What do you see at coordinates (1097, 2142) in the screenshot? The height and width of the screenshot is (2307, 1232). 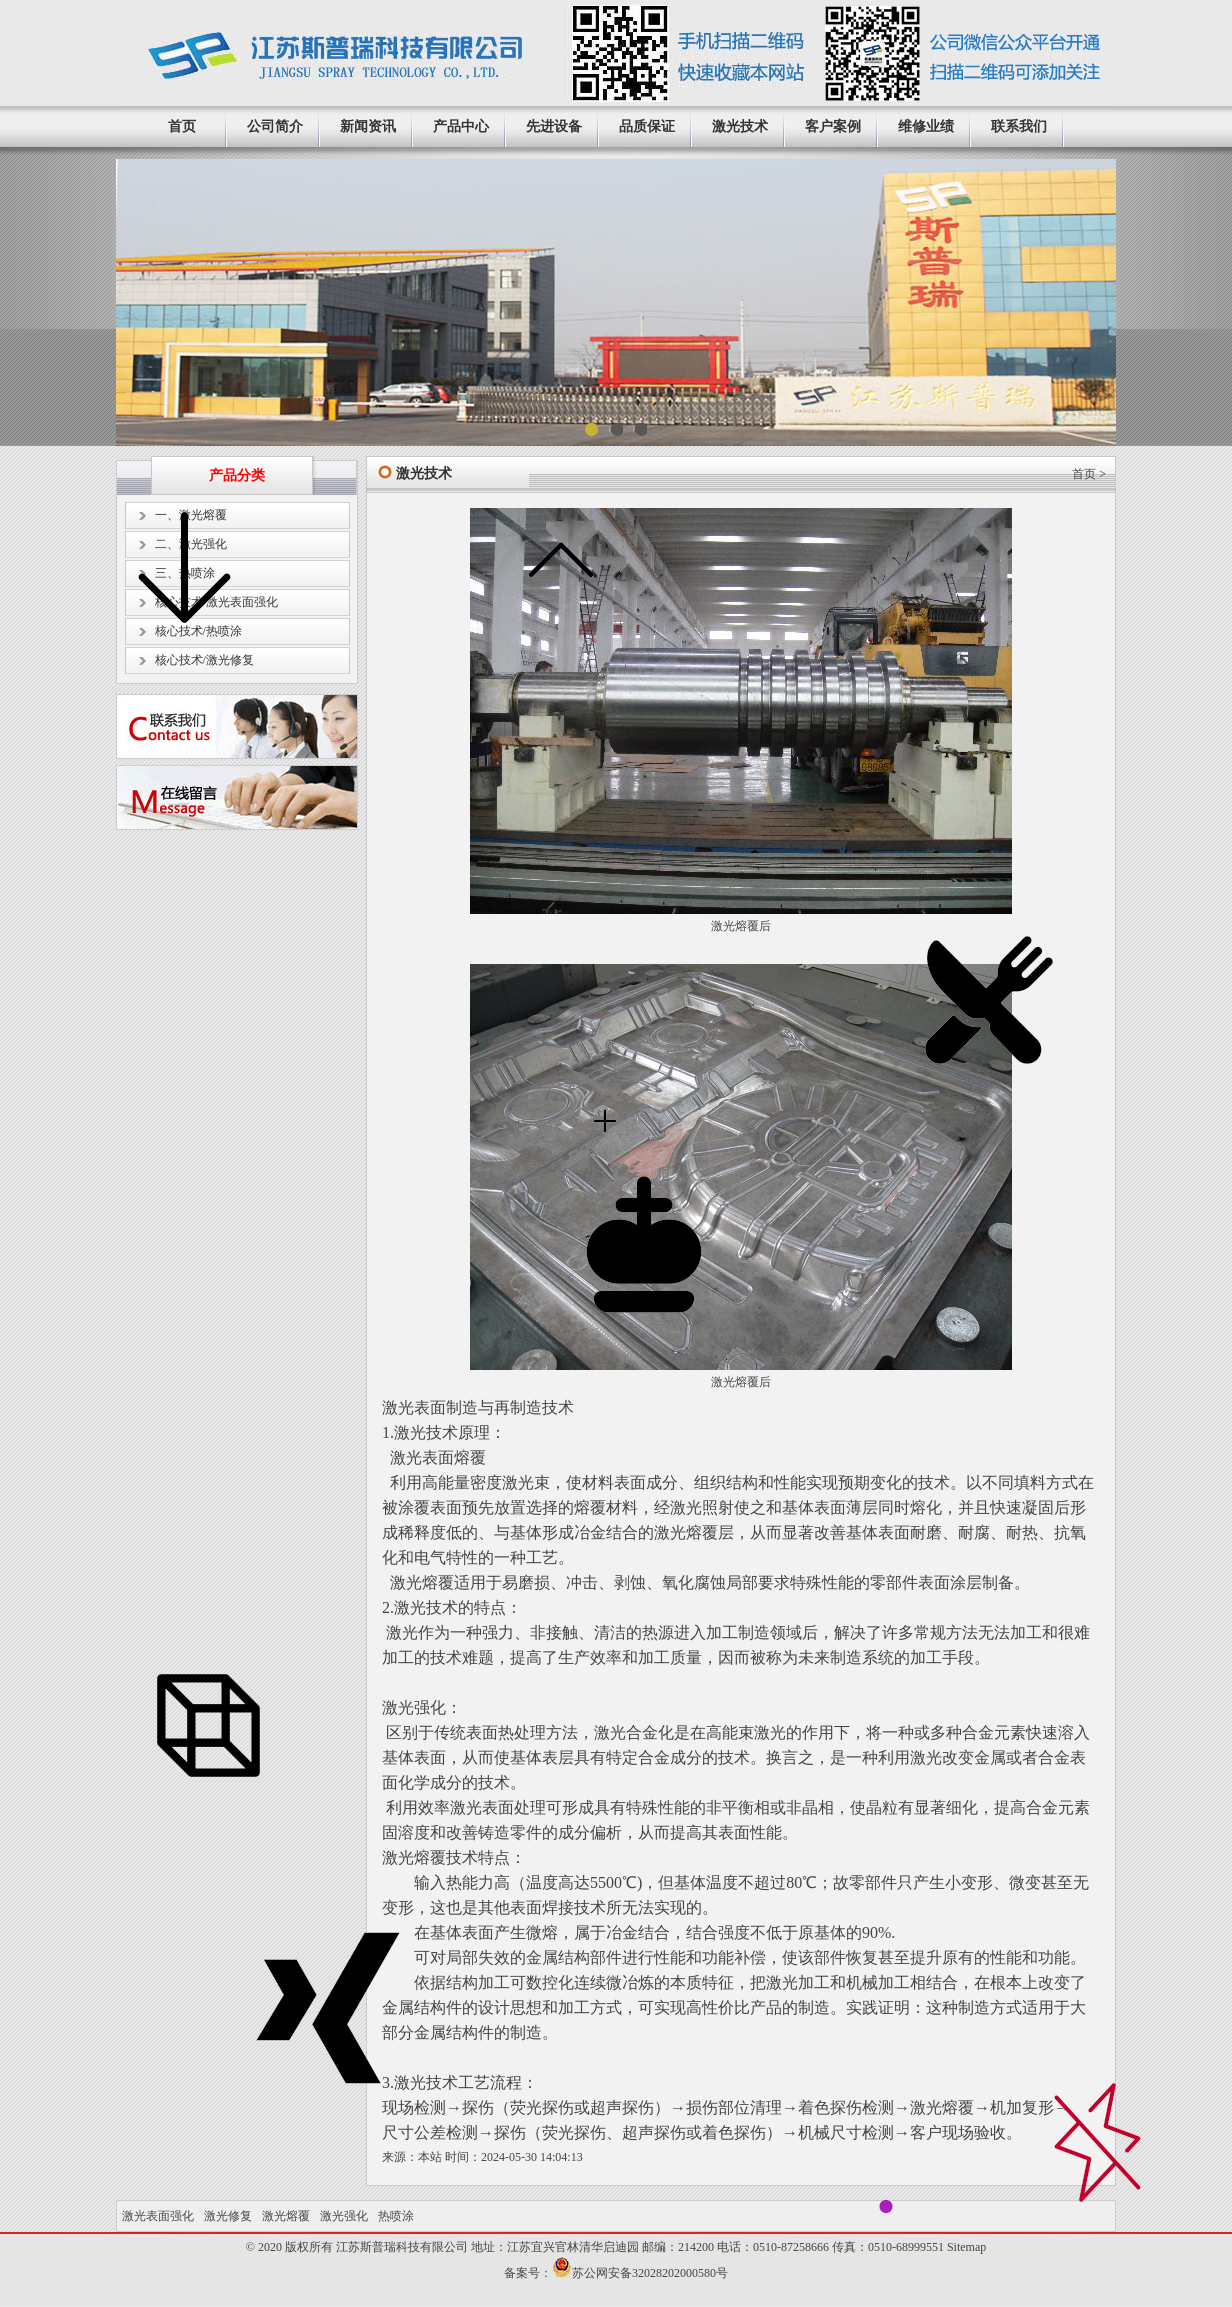 I see `disable flash or lightning mode` at bounding box center [1097, 2142].